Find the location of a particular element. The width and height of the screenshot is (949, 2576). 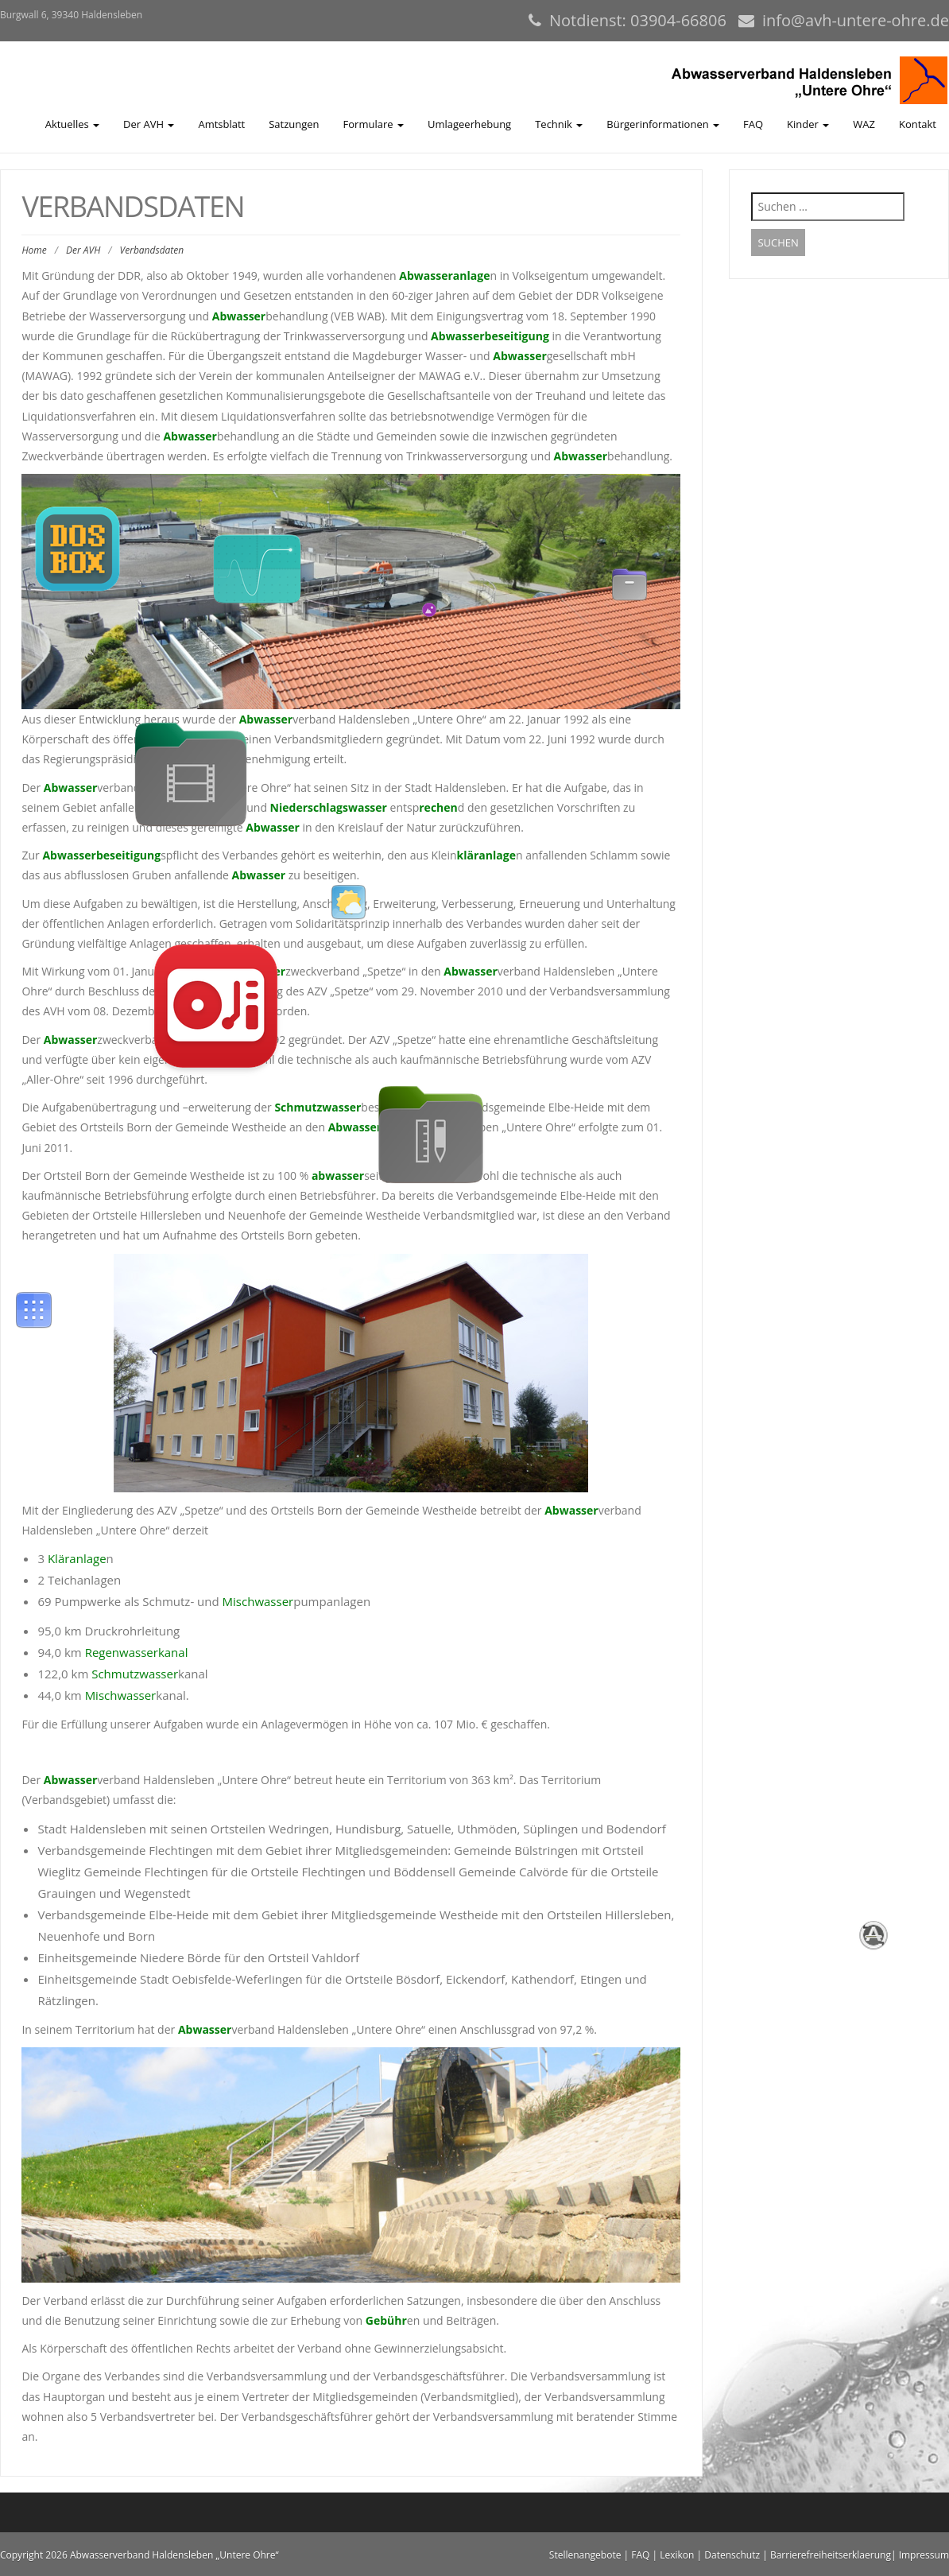

open the weather app is located at coordinates (348, 902).